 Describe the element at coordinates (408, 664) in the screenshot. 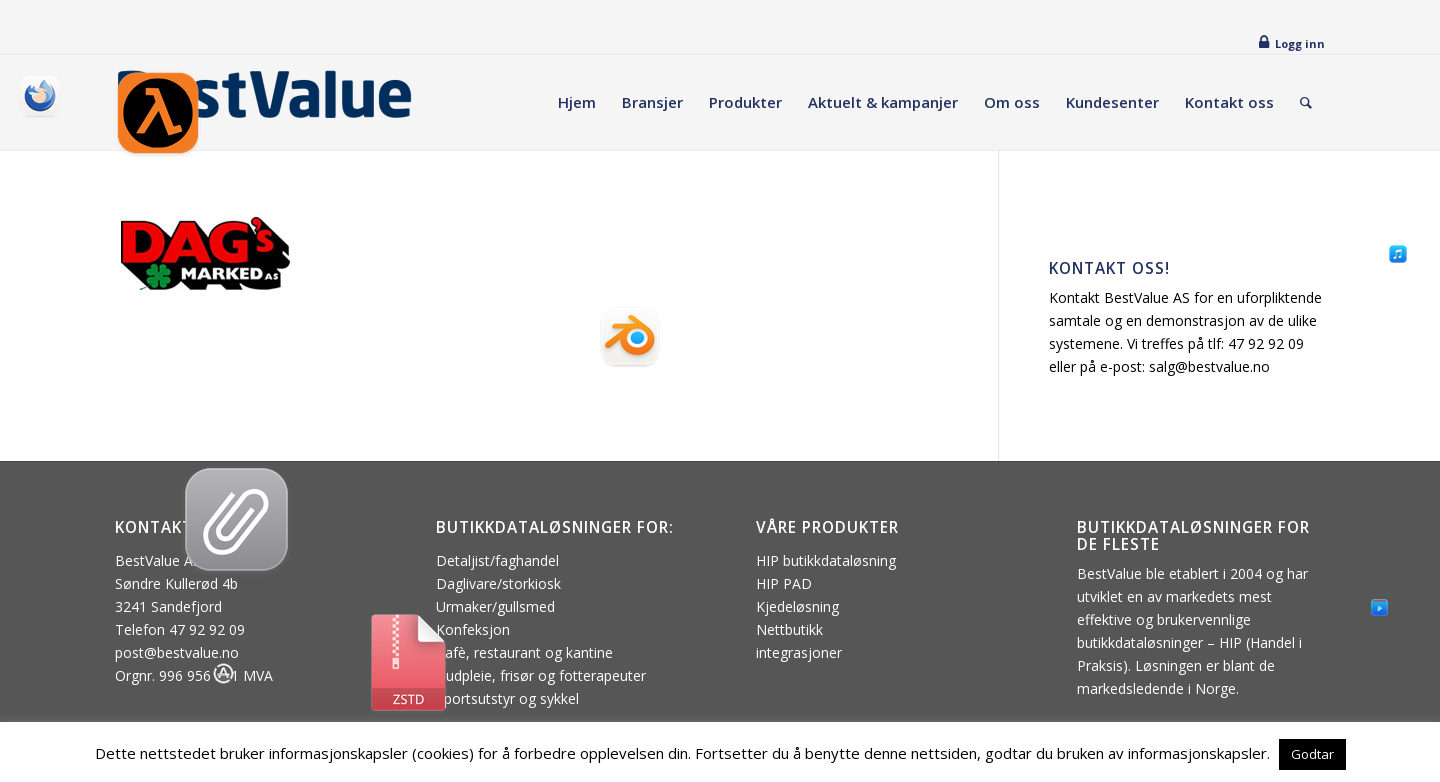

I see `a zstd-compressed tar archive file` at that location.